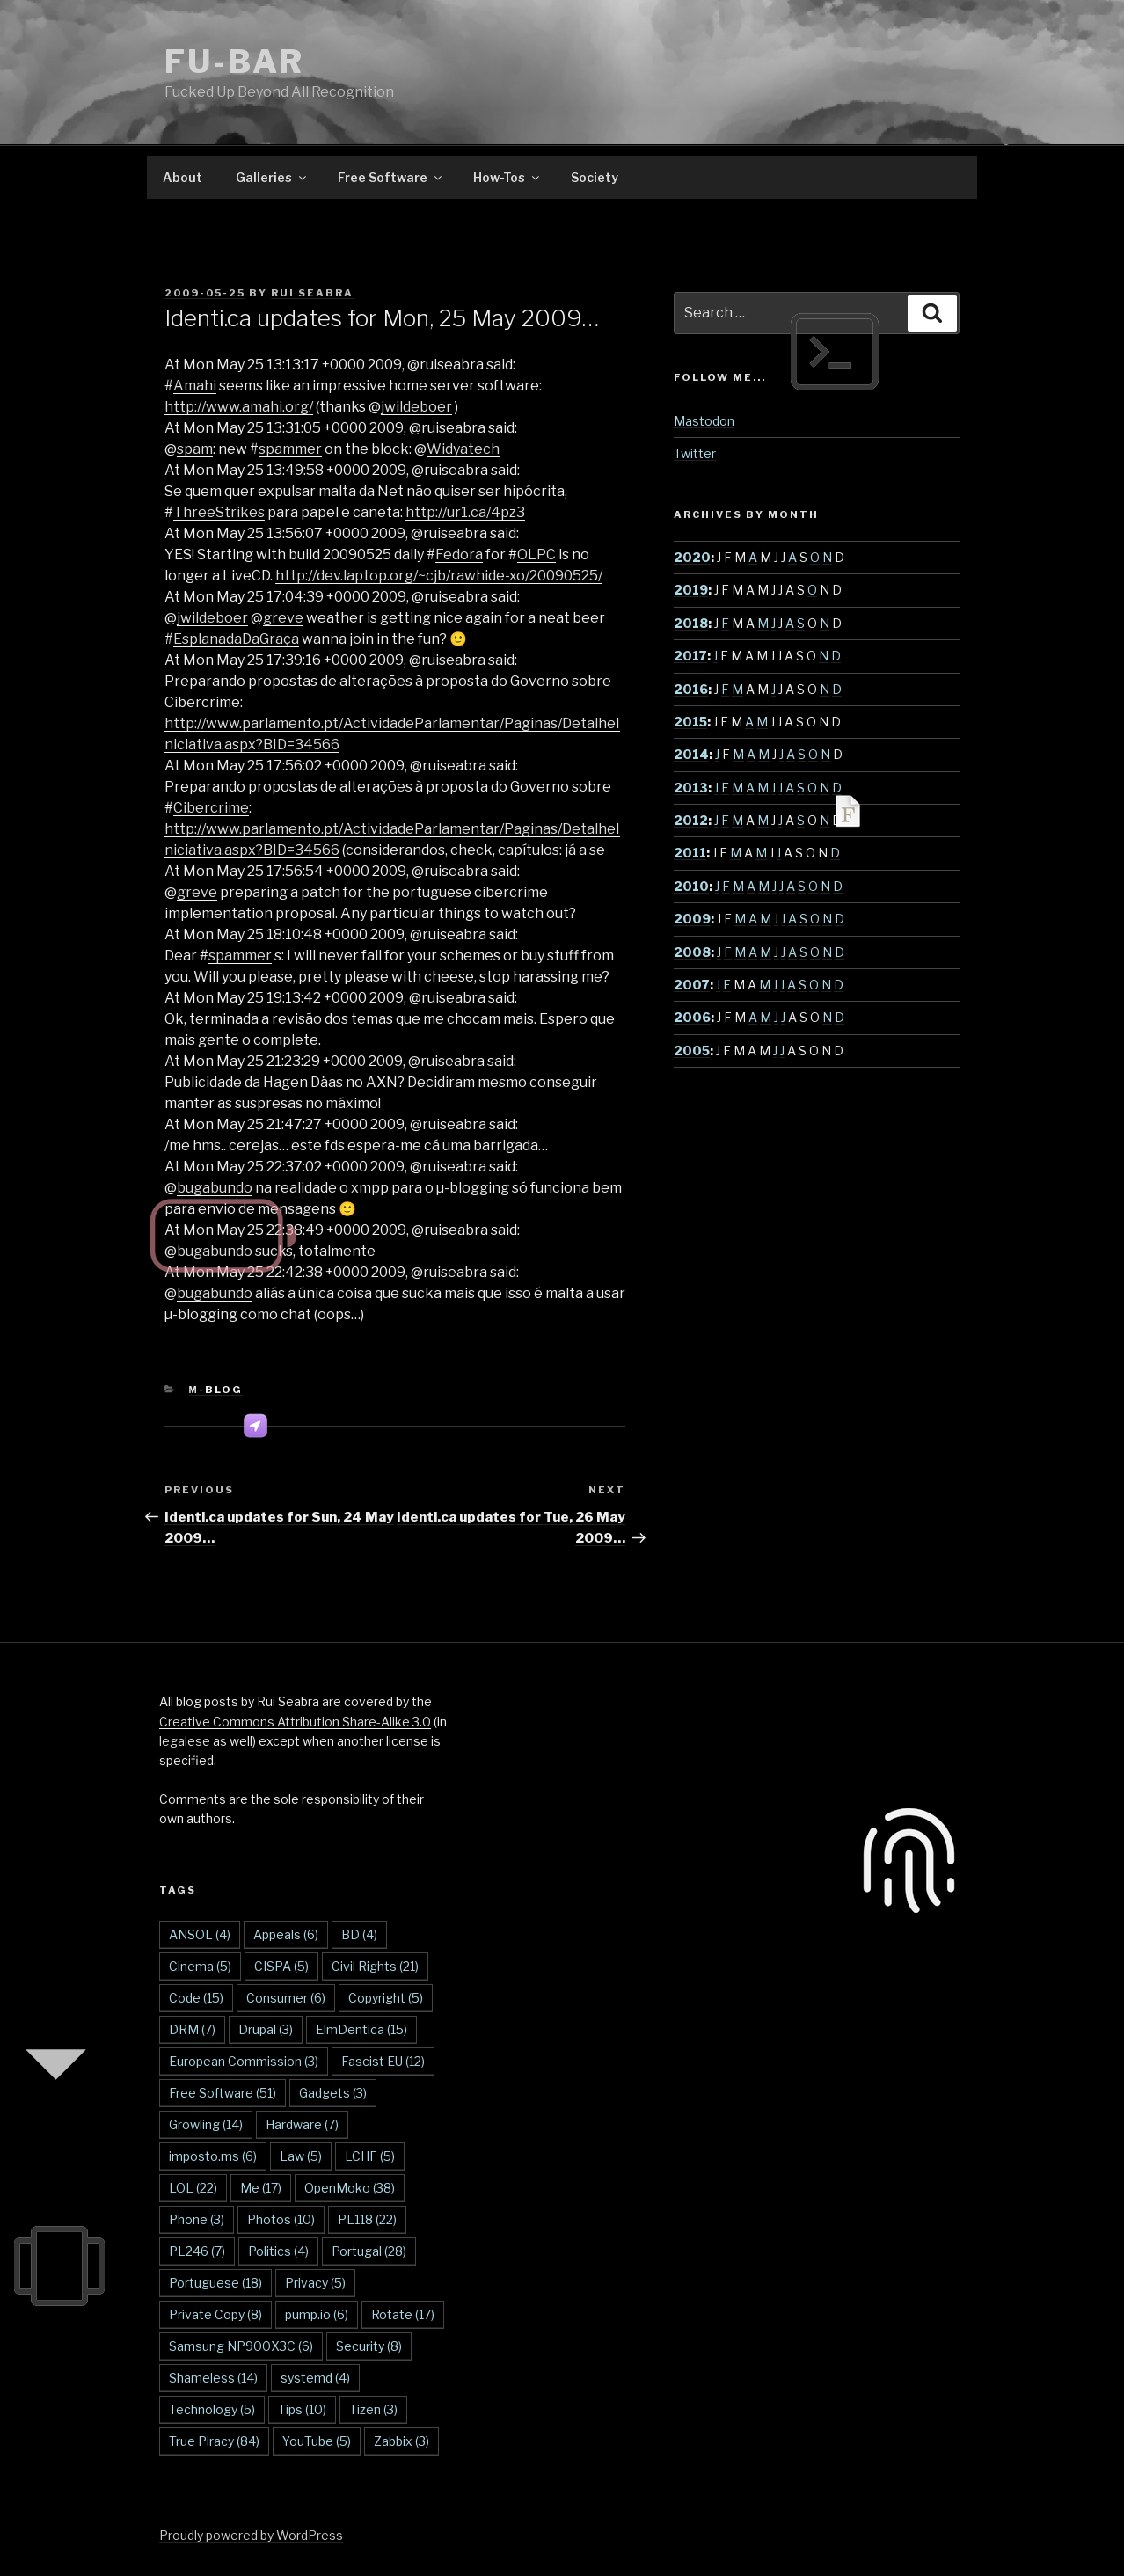 Image resolution: width=1124 pixels, height=2576 pixels. Describe the element at coordinates (55, 2062) in the screenshot. I see `scroll down or view more content below` at that location.